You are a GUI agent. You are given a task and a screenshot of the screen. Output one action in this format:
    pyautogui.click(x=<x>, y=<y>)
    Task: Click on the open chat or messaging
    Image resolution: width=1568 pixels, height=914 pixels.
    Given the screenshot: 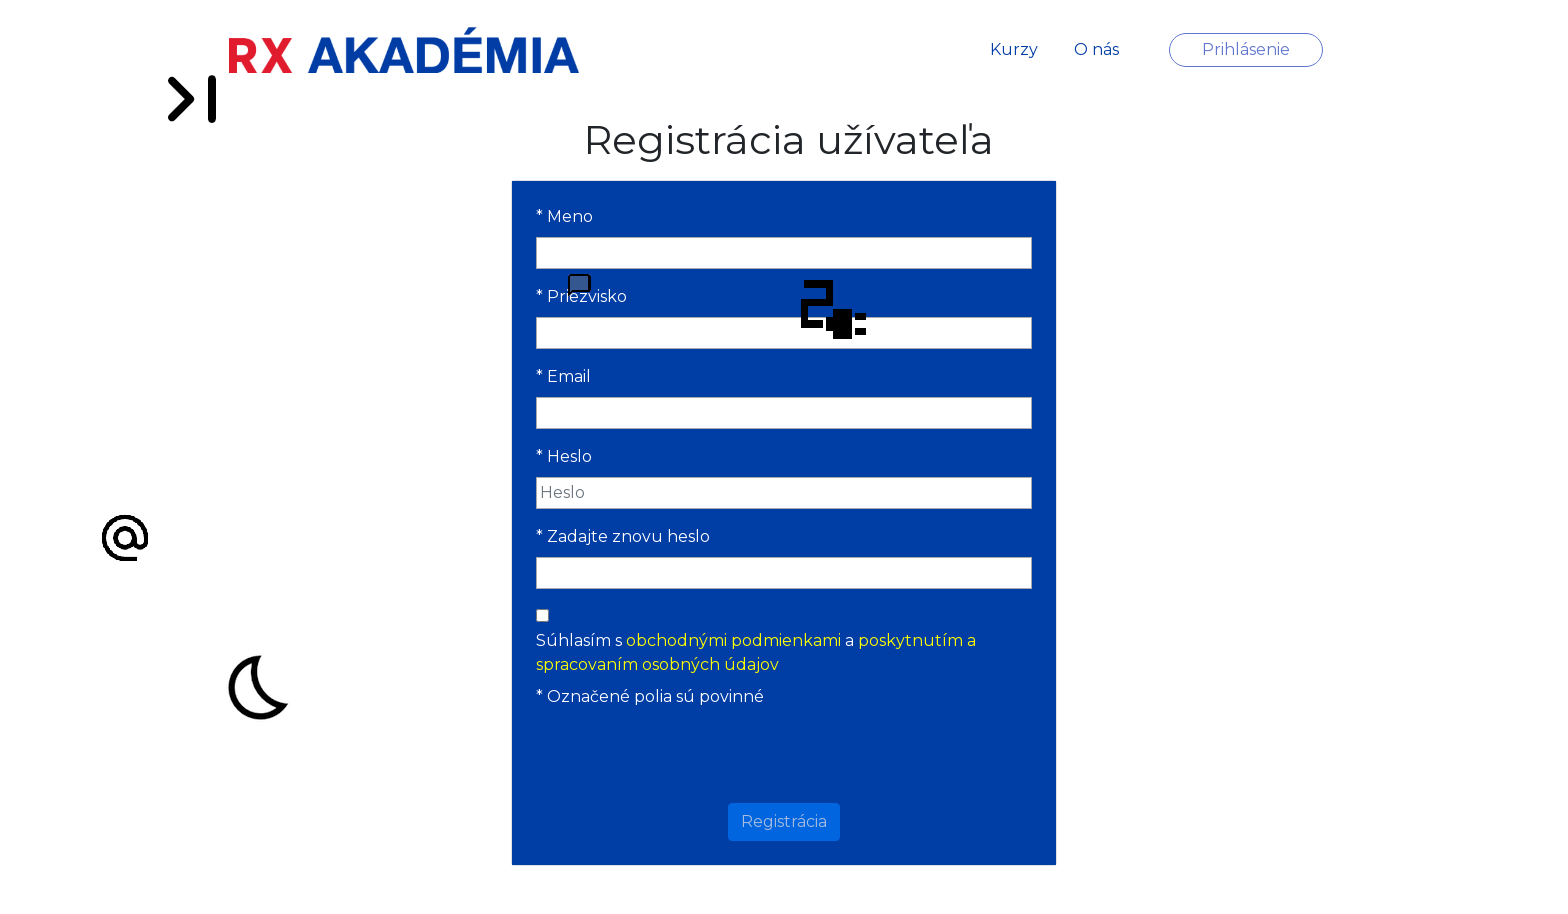 What is the action you would take?
    pyautogui.click(x=579, y=285)
    